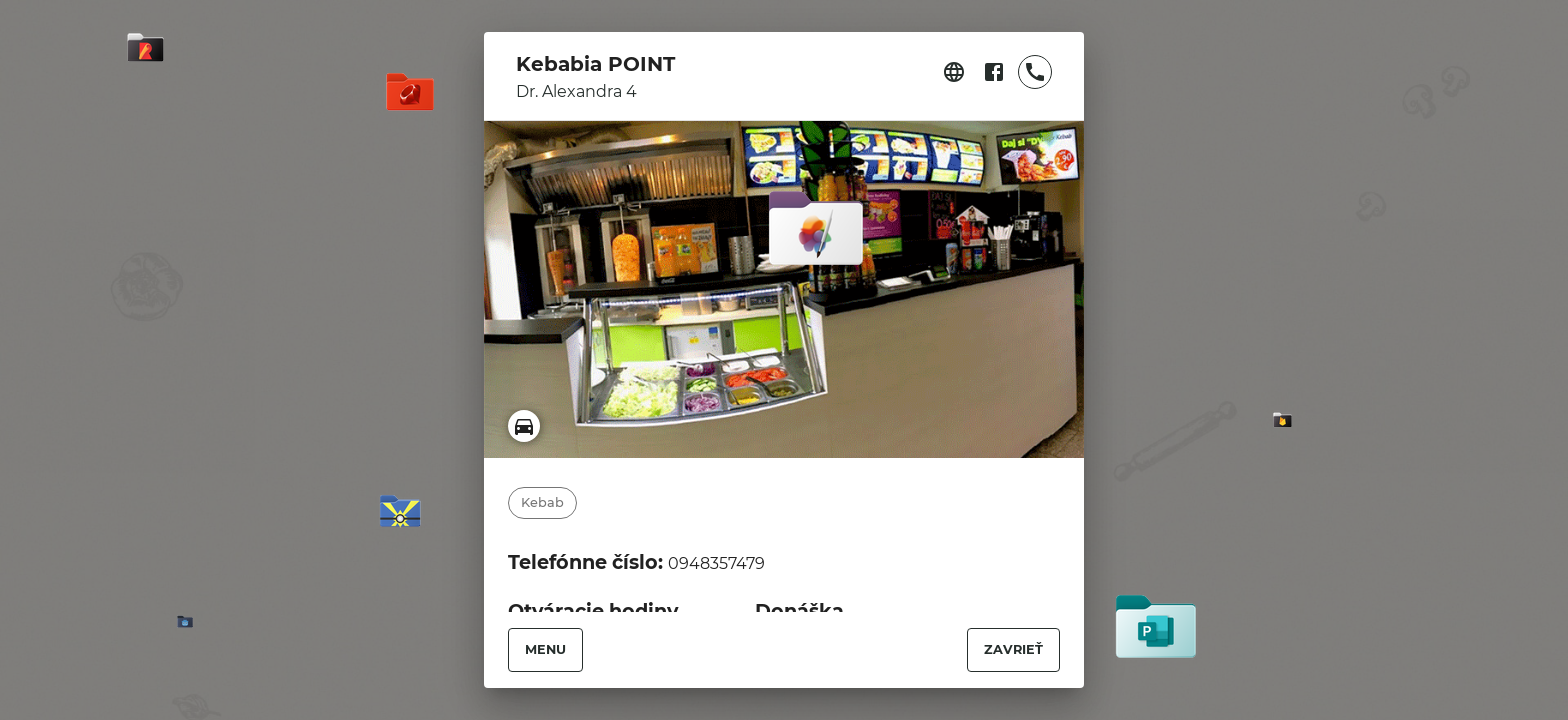  What do you see at coordinates (1155, 628) in the screenshot?
I see `open folder containing microsoft publisher files` at bounding box center [1155, 628].